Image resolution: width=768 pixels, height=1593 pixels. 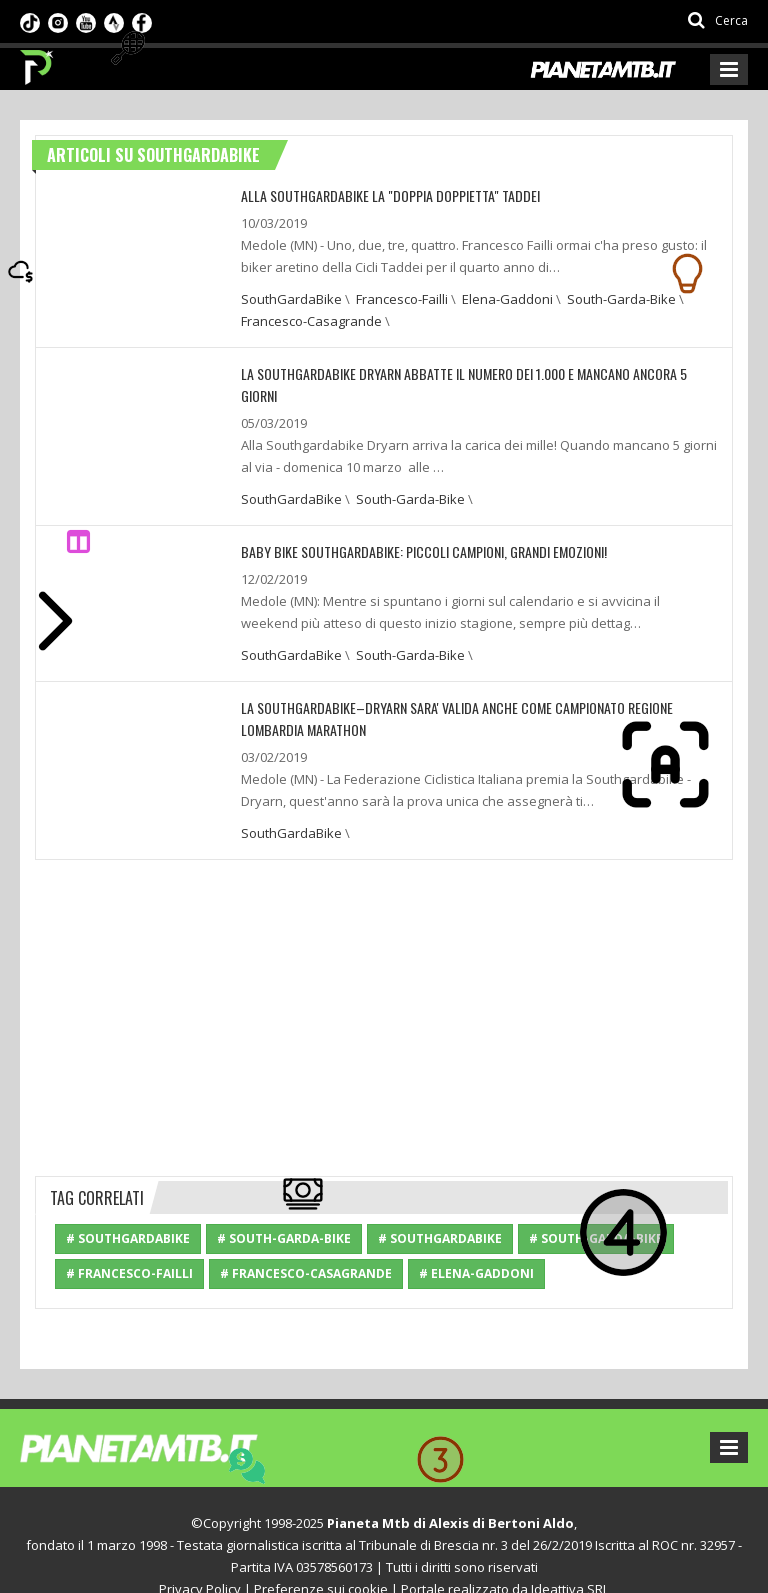 What do you see at coordinates (623, 1232) in the screenshot?
I see `indicates step four in a multi-step process` at bounding box center [623, 1232].